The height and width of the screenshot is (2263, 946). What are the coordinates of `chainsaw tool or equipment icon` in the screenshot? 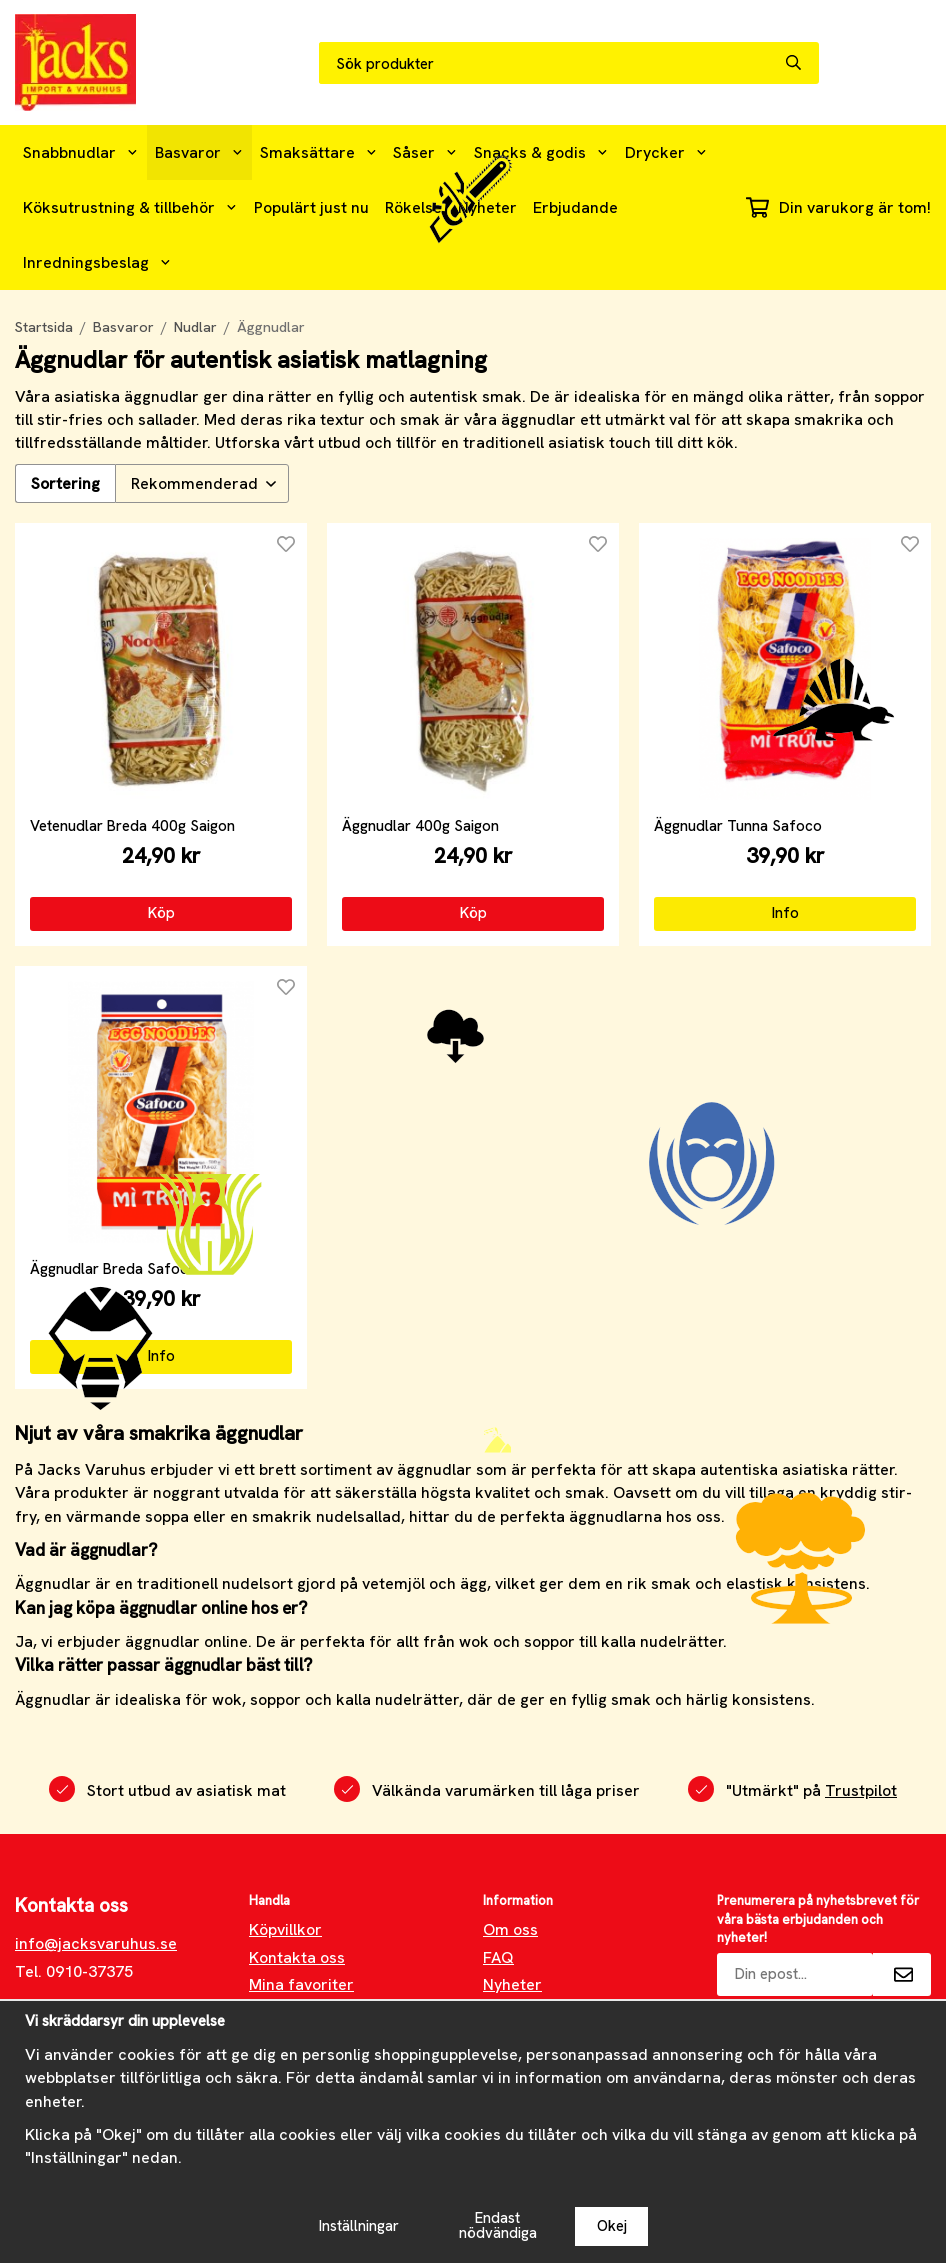 It's located at (471, 199).